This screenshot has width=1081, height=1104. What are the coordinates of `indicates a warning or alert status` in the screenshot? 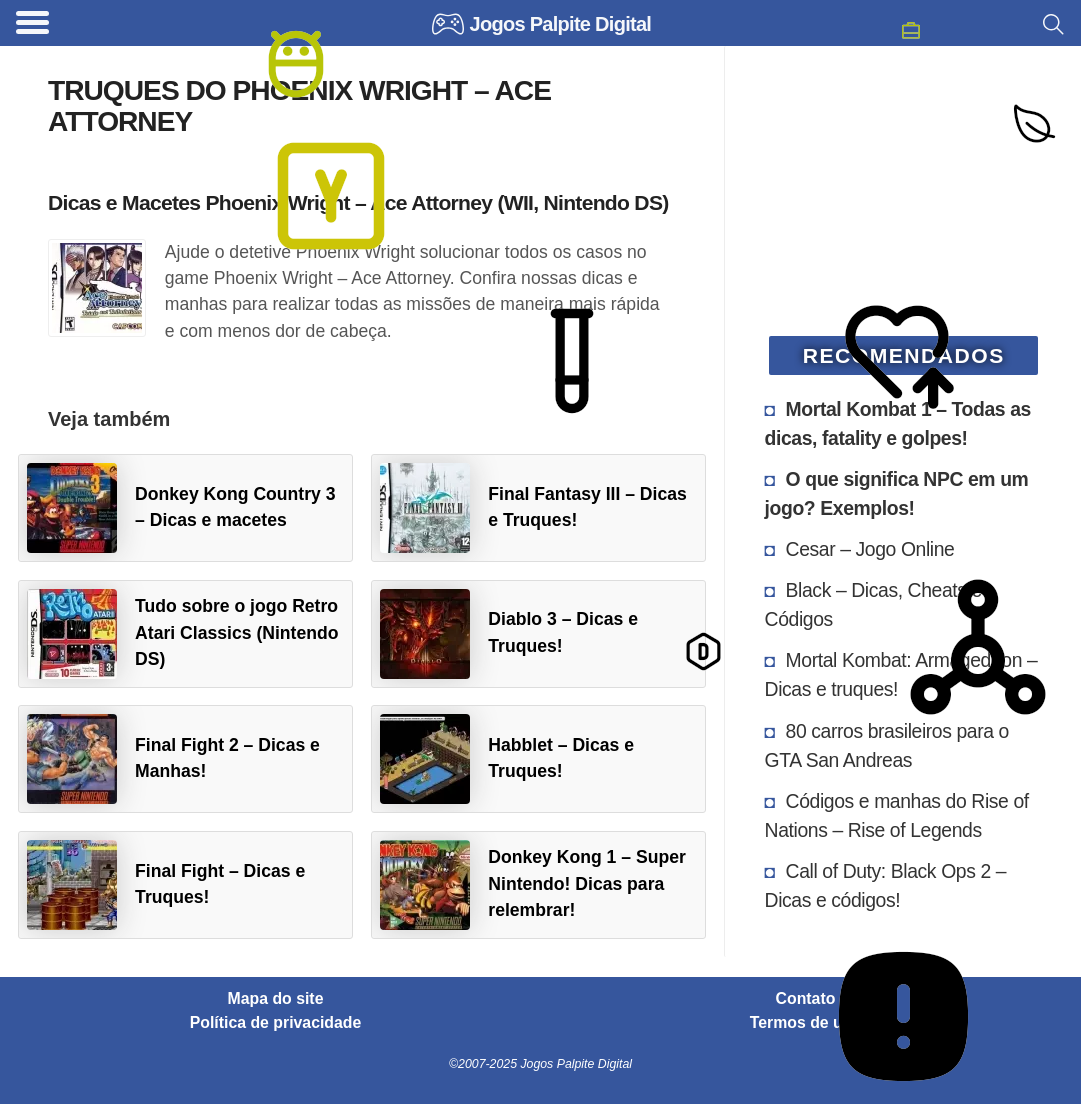 It's located at (903, 1016).